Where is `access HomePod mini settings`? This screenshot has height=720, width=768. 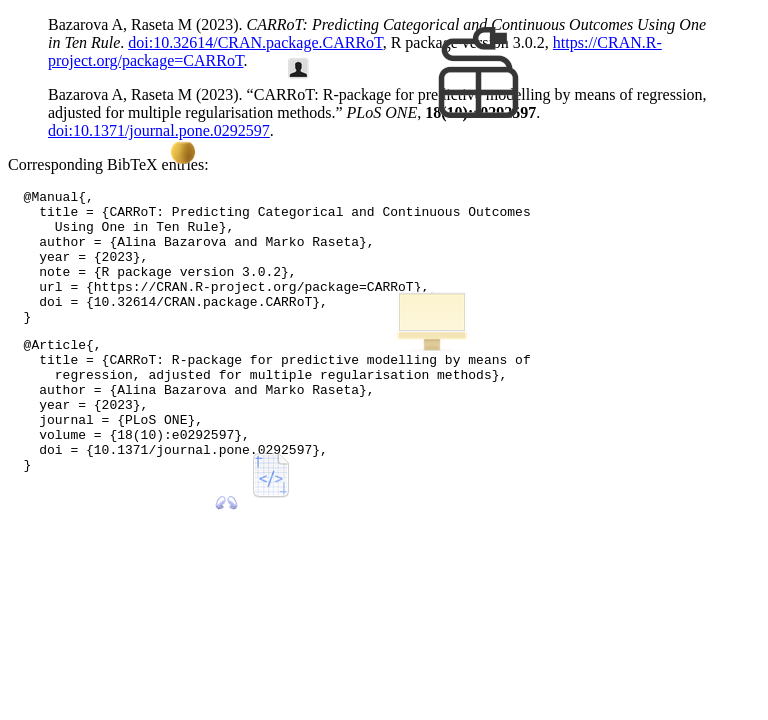 access HomePod mini settings is located at coordinates (183, 155).